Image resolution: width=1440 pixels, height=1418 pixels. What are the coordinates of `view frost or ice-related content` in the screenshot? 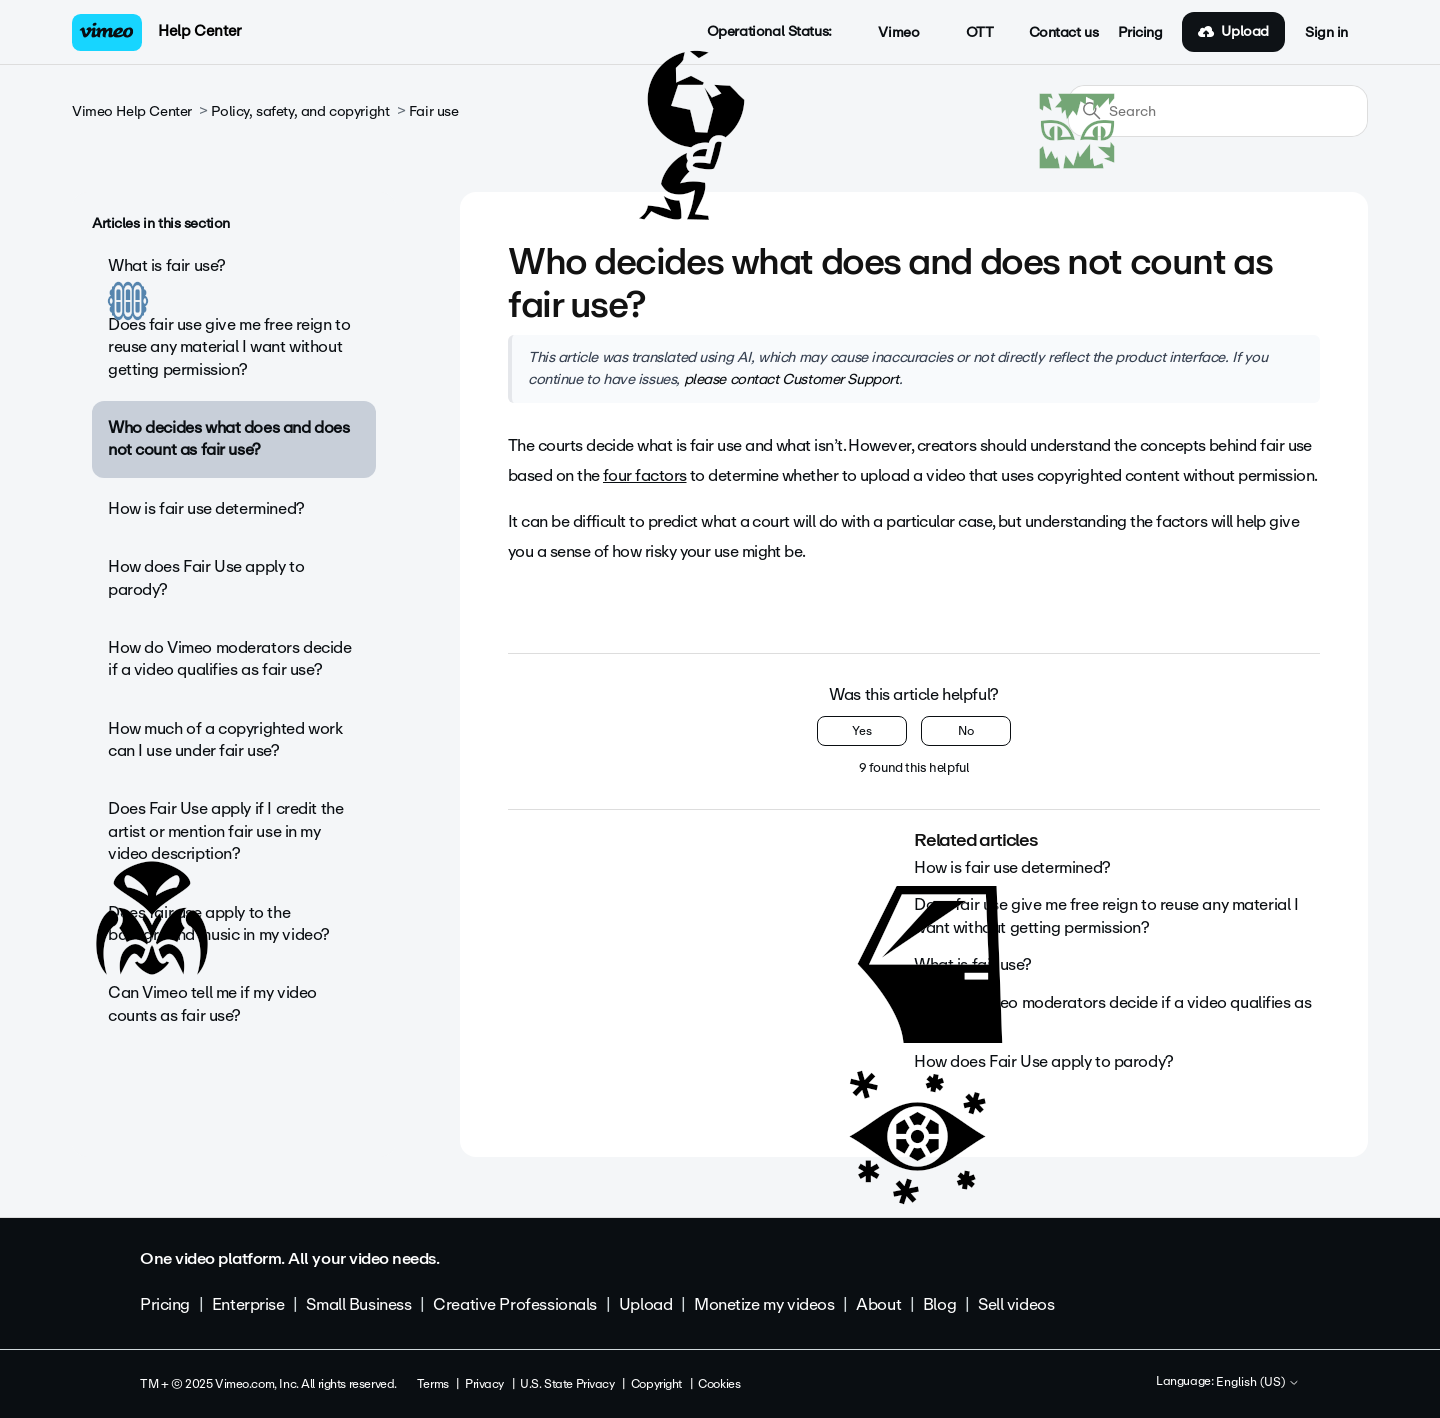 It's located at (917, 1136).